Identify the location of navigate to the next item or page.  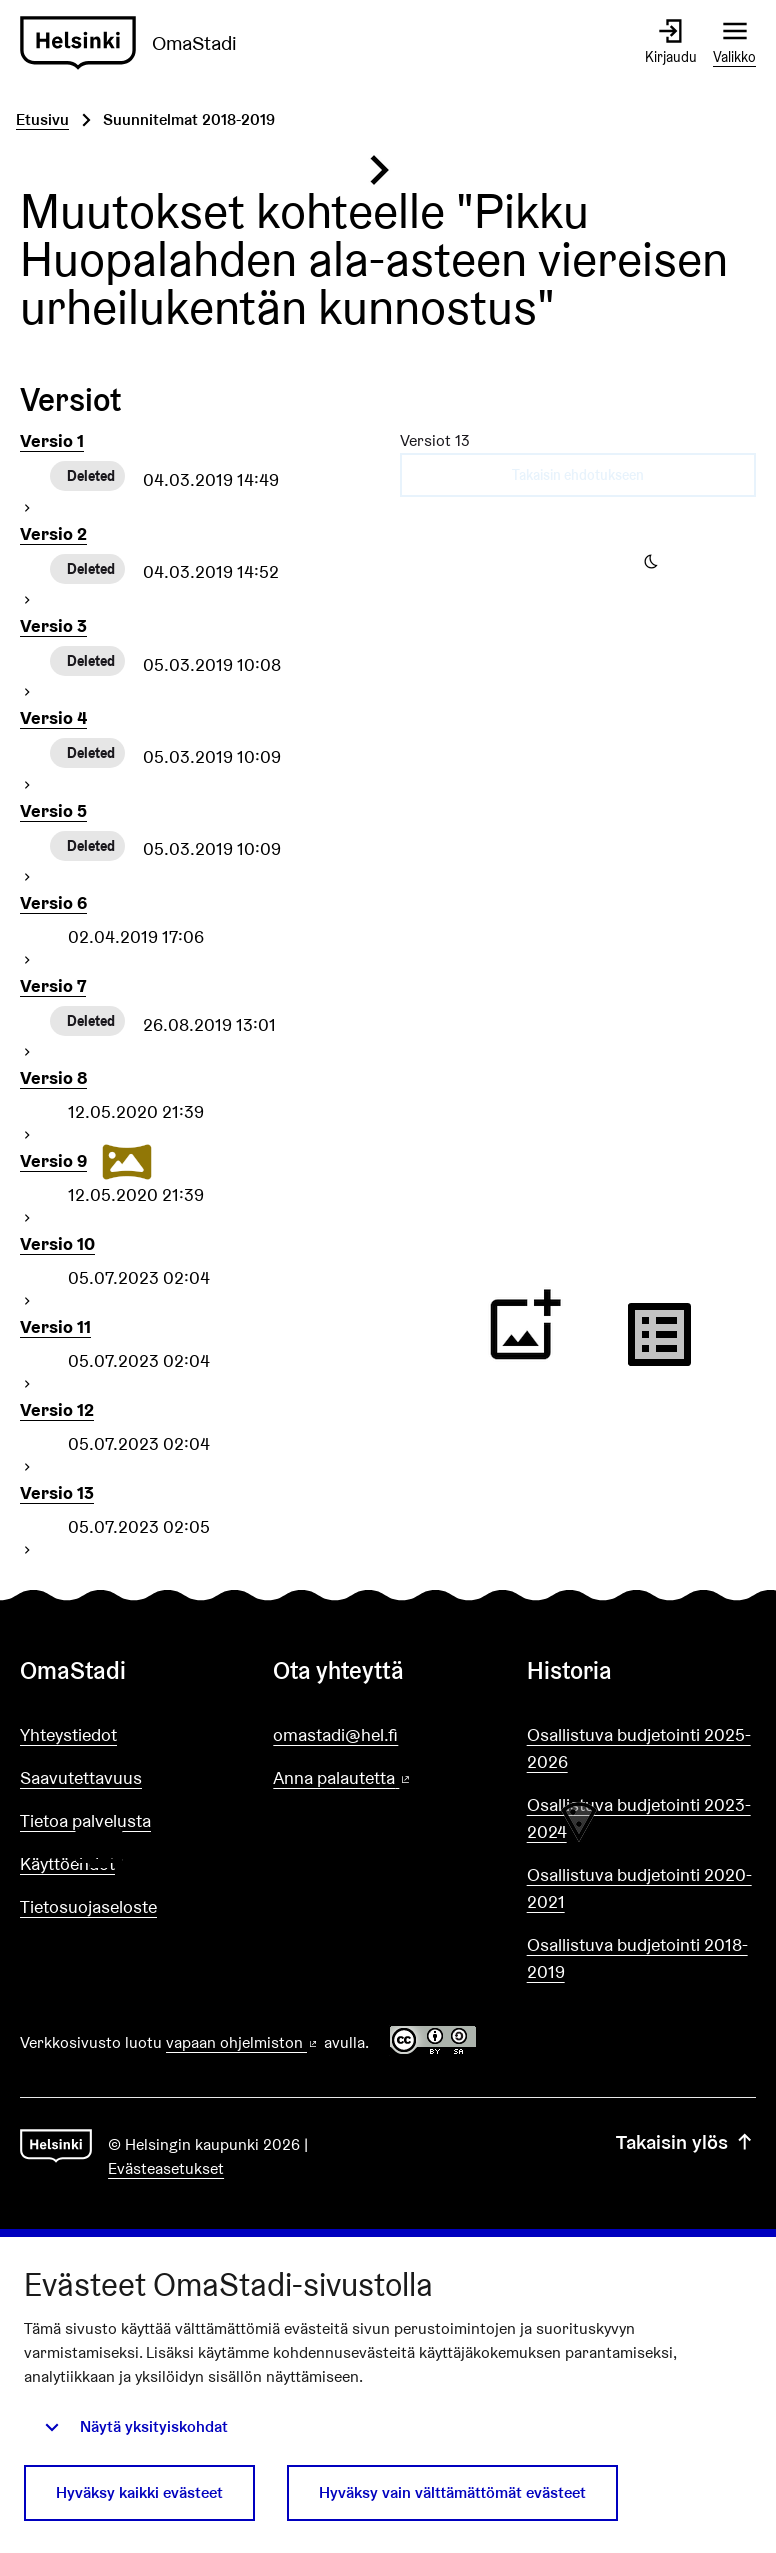
(379, 170).